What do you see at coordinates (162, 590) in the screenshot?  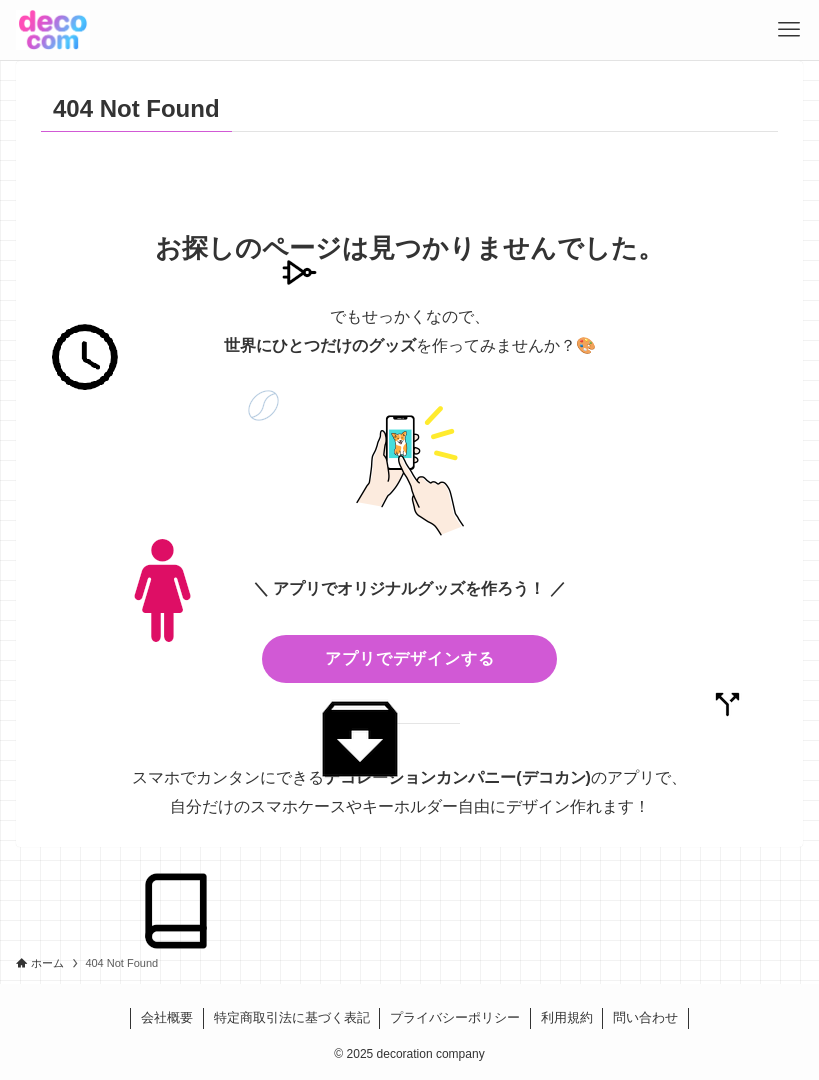 I see `select female gender option` at bounding box center [162, 590].